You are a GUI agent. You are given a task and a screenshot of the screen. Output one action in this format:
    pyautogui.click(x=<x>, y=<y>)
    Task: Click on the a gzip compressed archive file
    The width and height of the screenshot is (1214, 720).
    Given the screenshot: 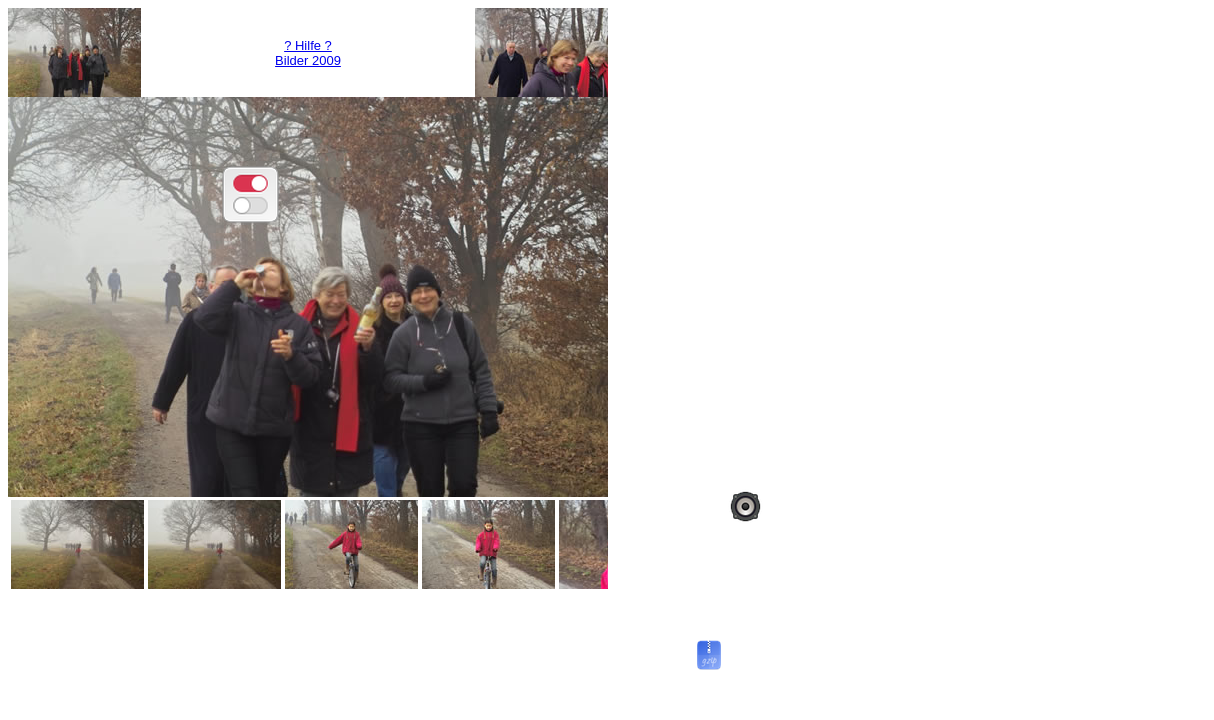 What is the action you would take?
    pyautogui.click(x=709, y=655)
    